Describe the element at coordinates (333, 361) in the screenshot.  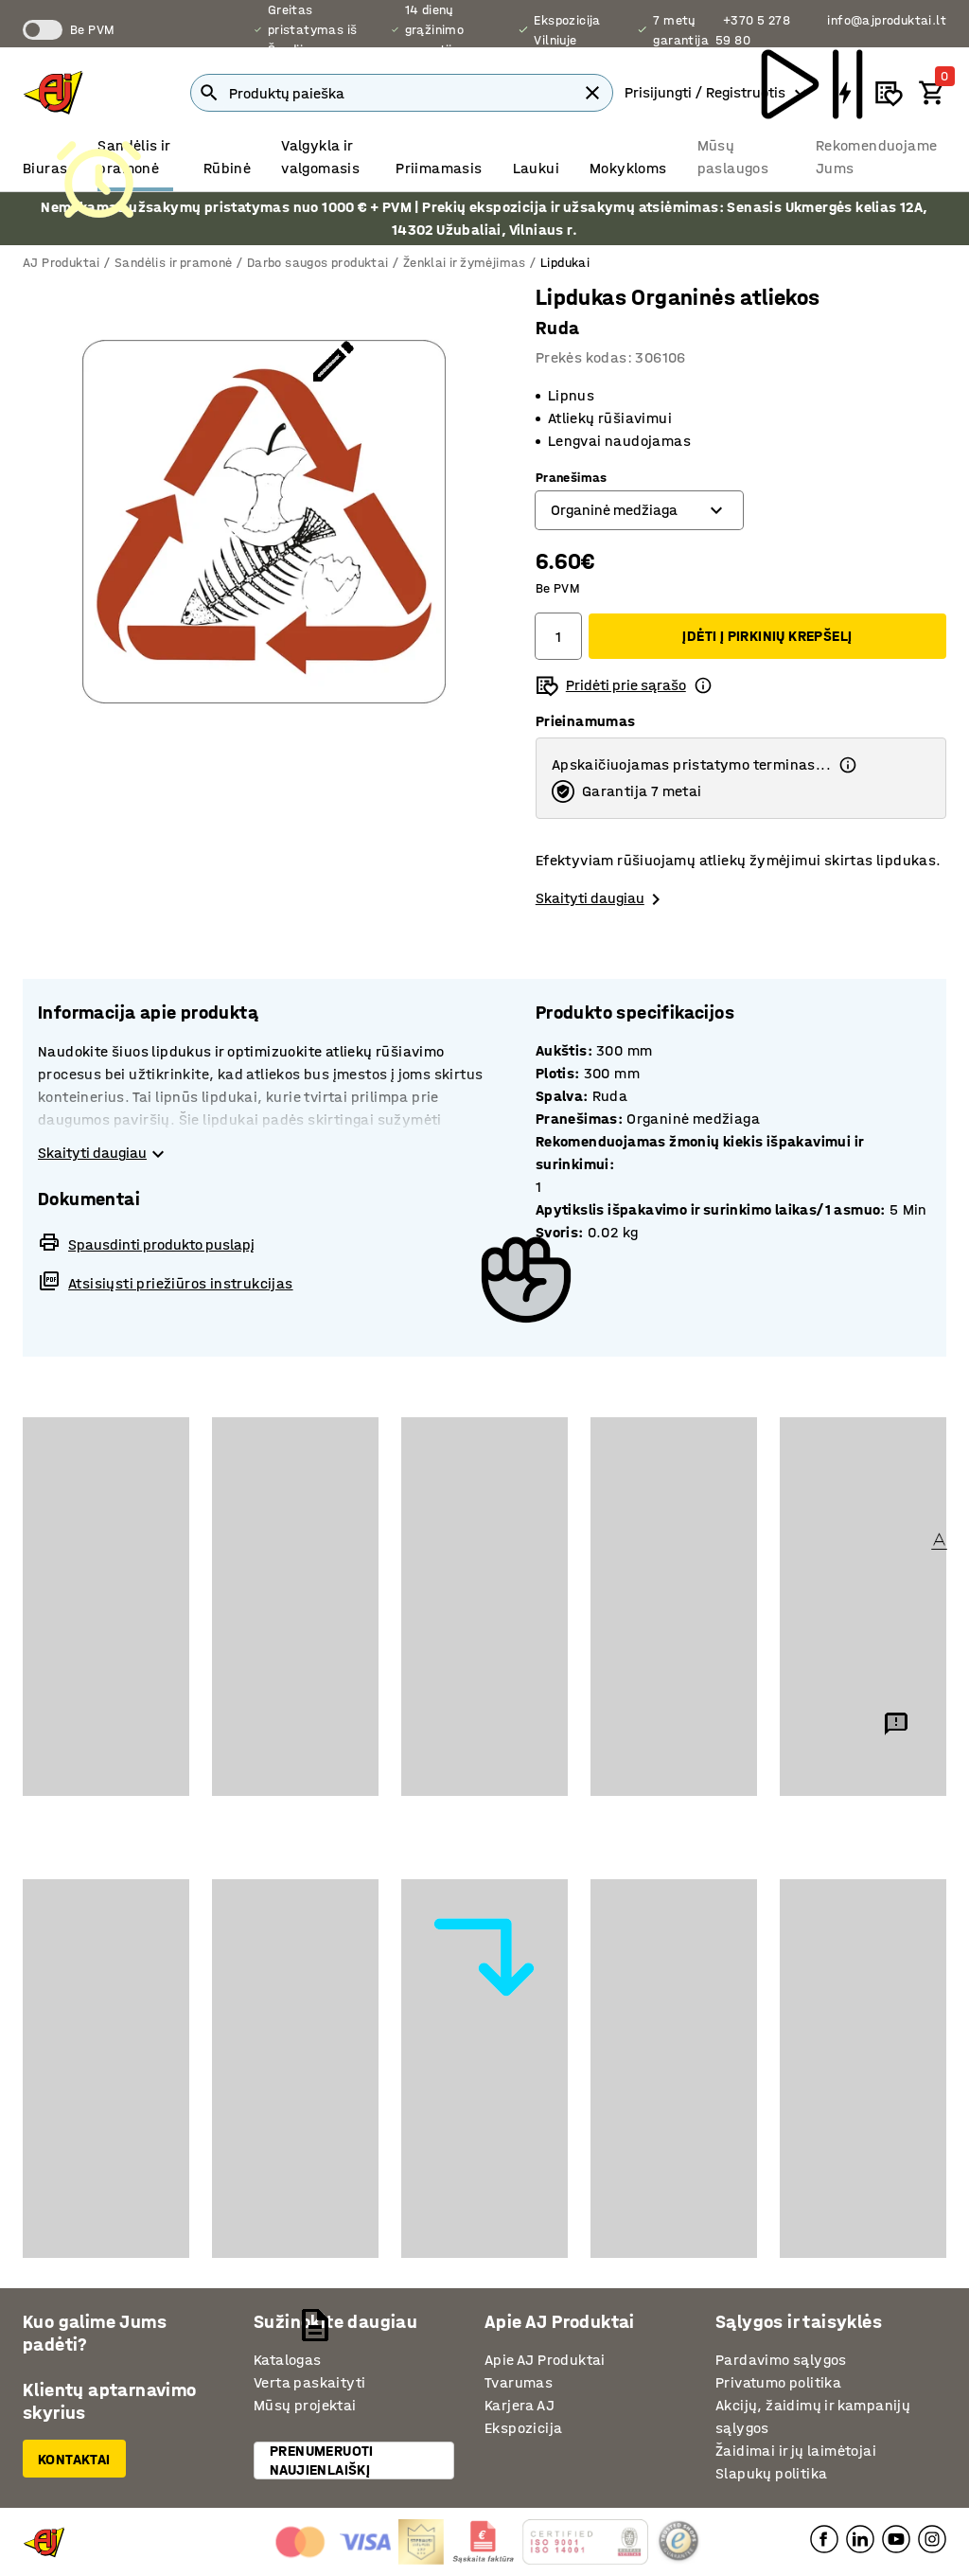
I see `edit or modify content` at that location.